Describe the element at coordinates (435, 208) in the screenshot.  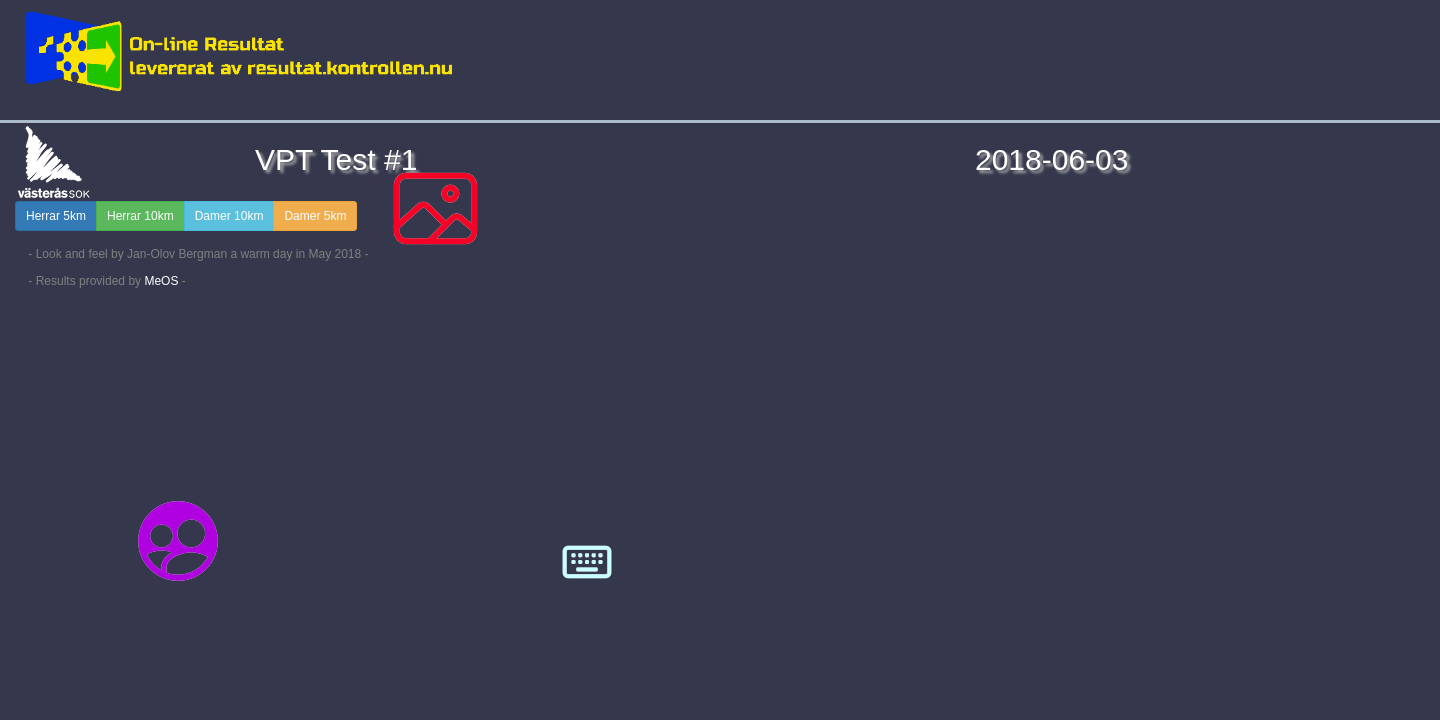
I see `view image or photo` at that location.